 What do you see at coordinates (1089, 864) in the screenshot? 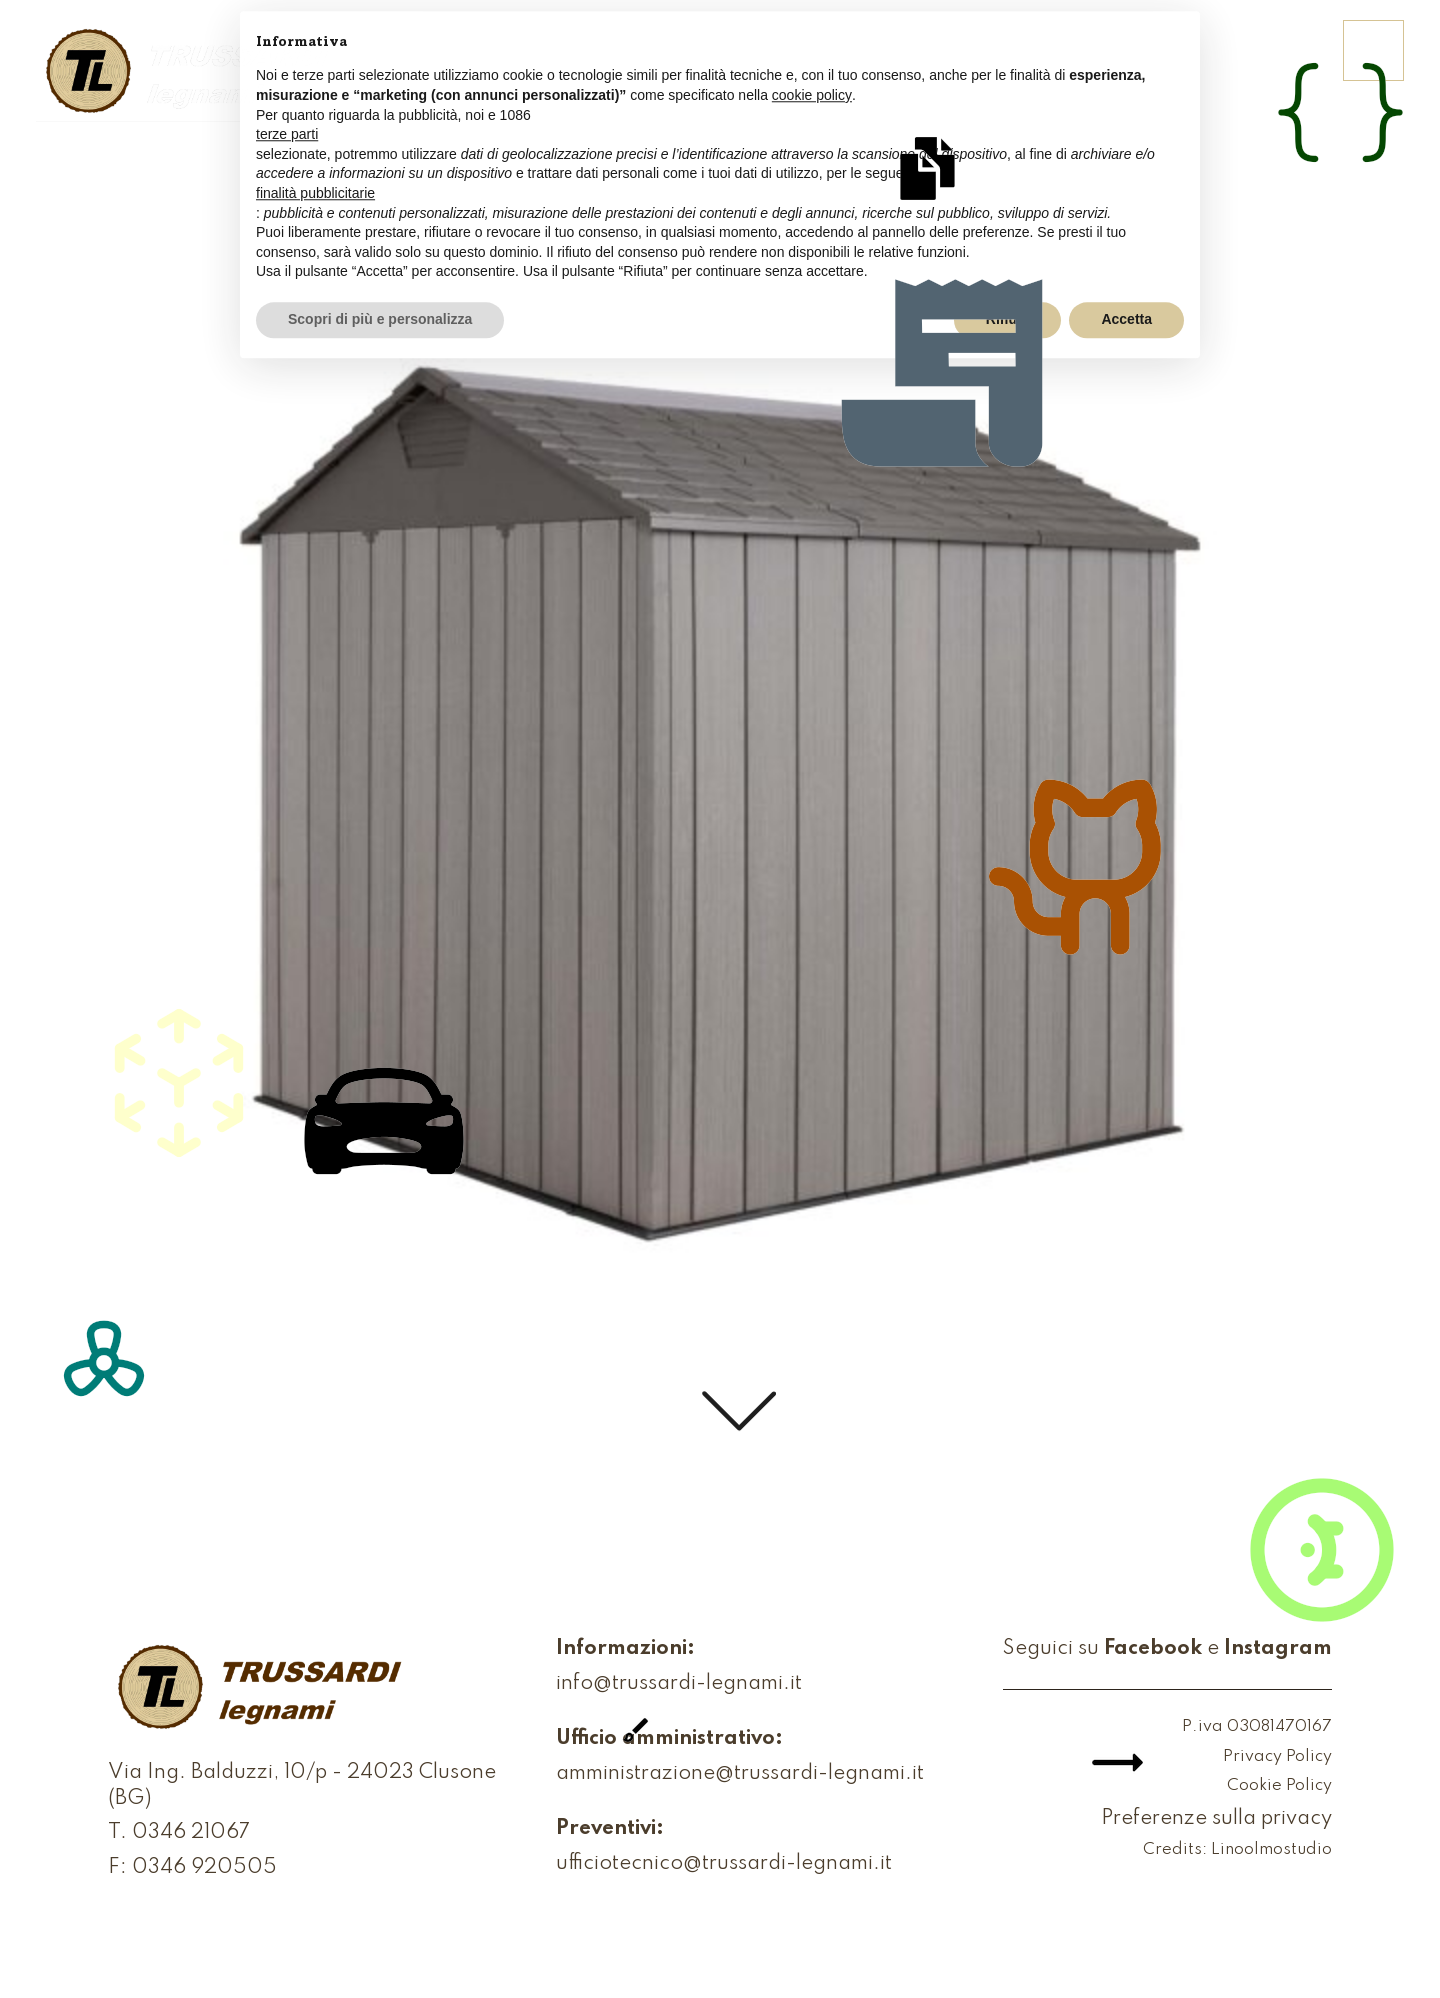
I see `visit github repository` at bounding box center [1089, 864].